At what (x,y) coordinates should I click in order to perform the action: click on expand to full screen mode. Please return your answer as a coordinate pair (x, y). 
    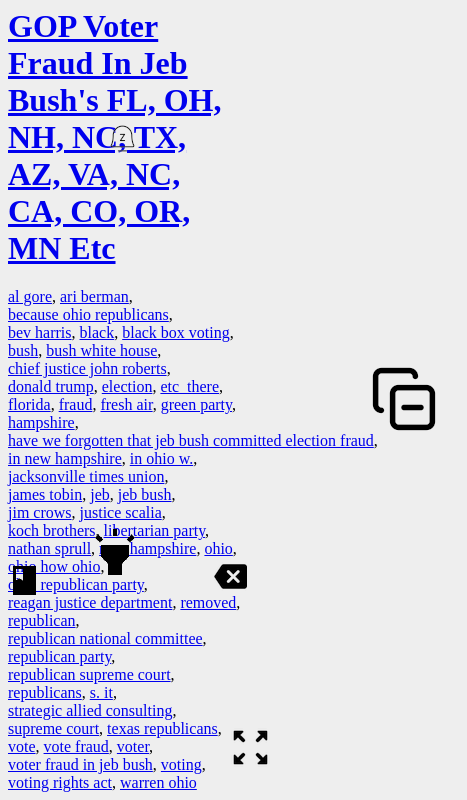
    Looking at the image, I should click on (250, 747).